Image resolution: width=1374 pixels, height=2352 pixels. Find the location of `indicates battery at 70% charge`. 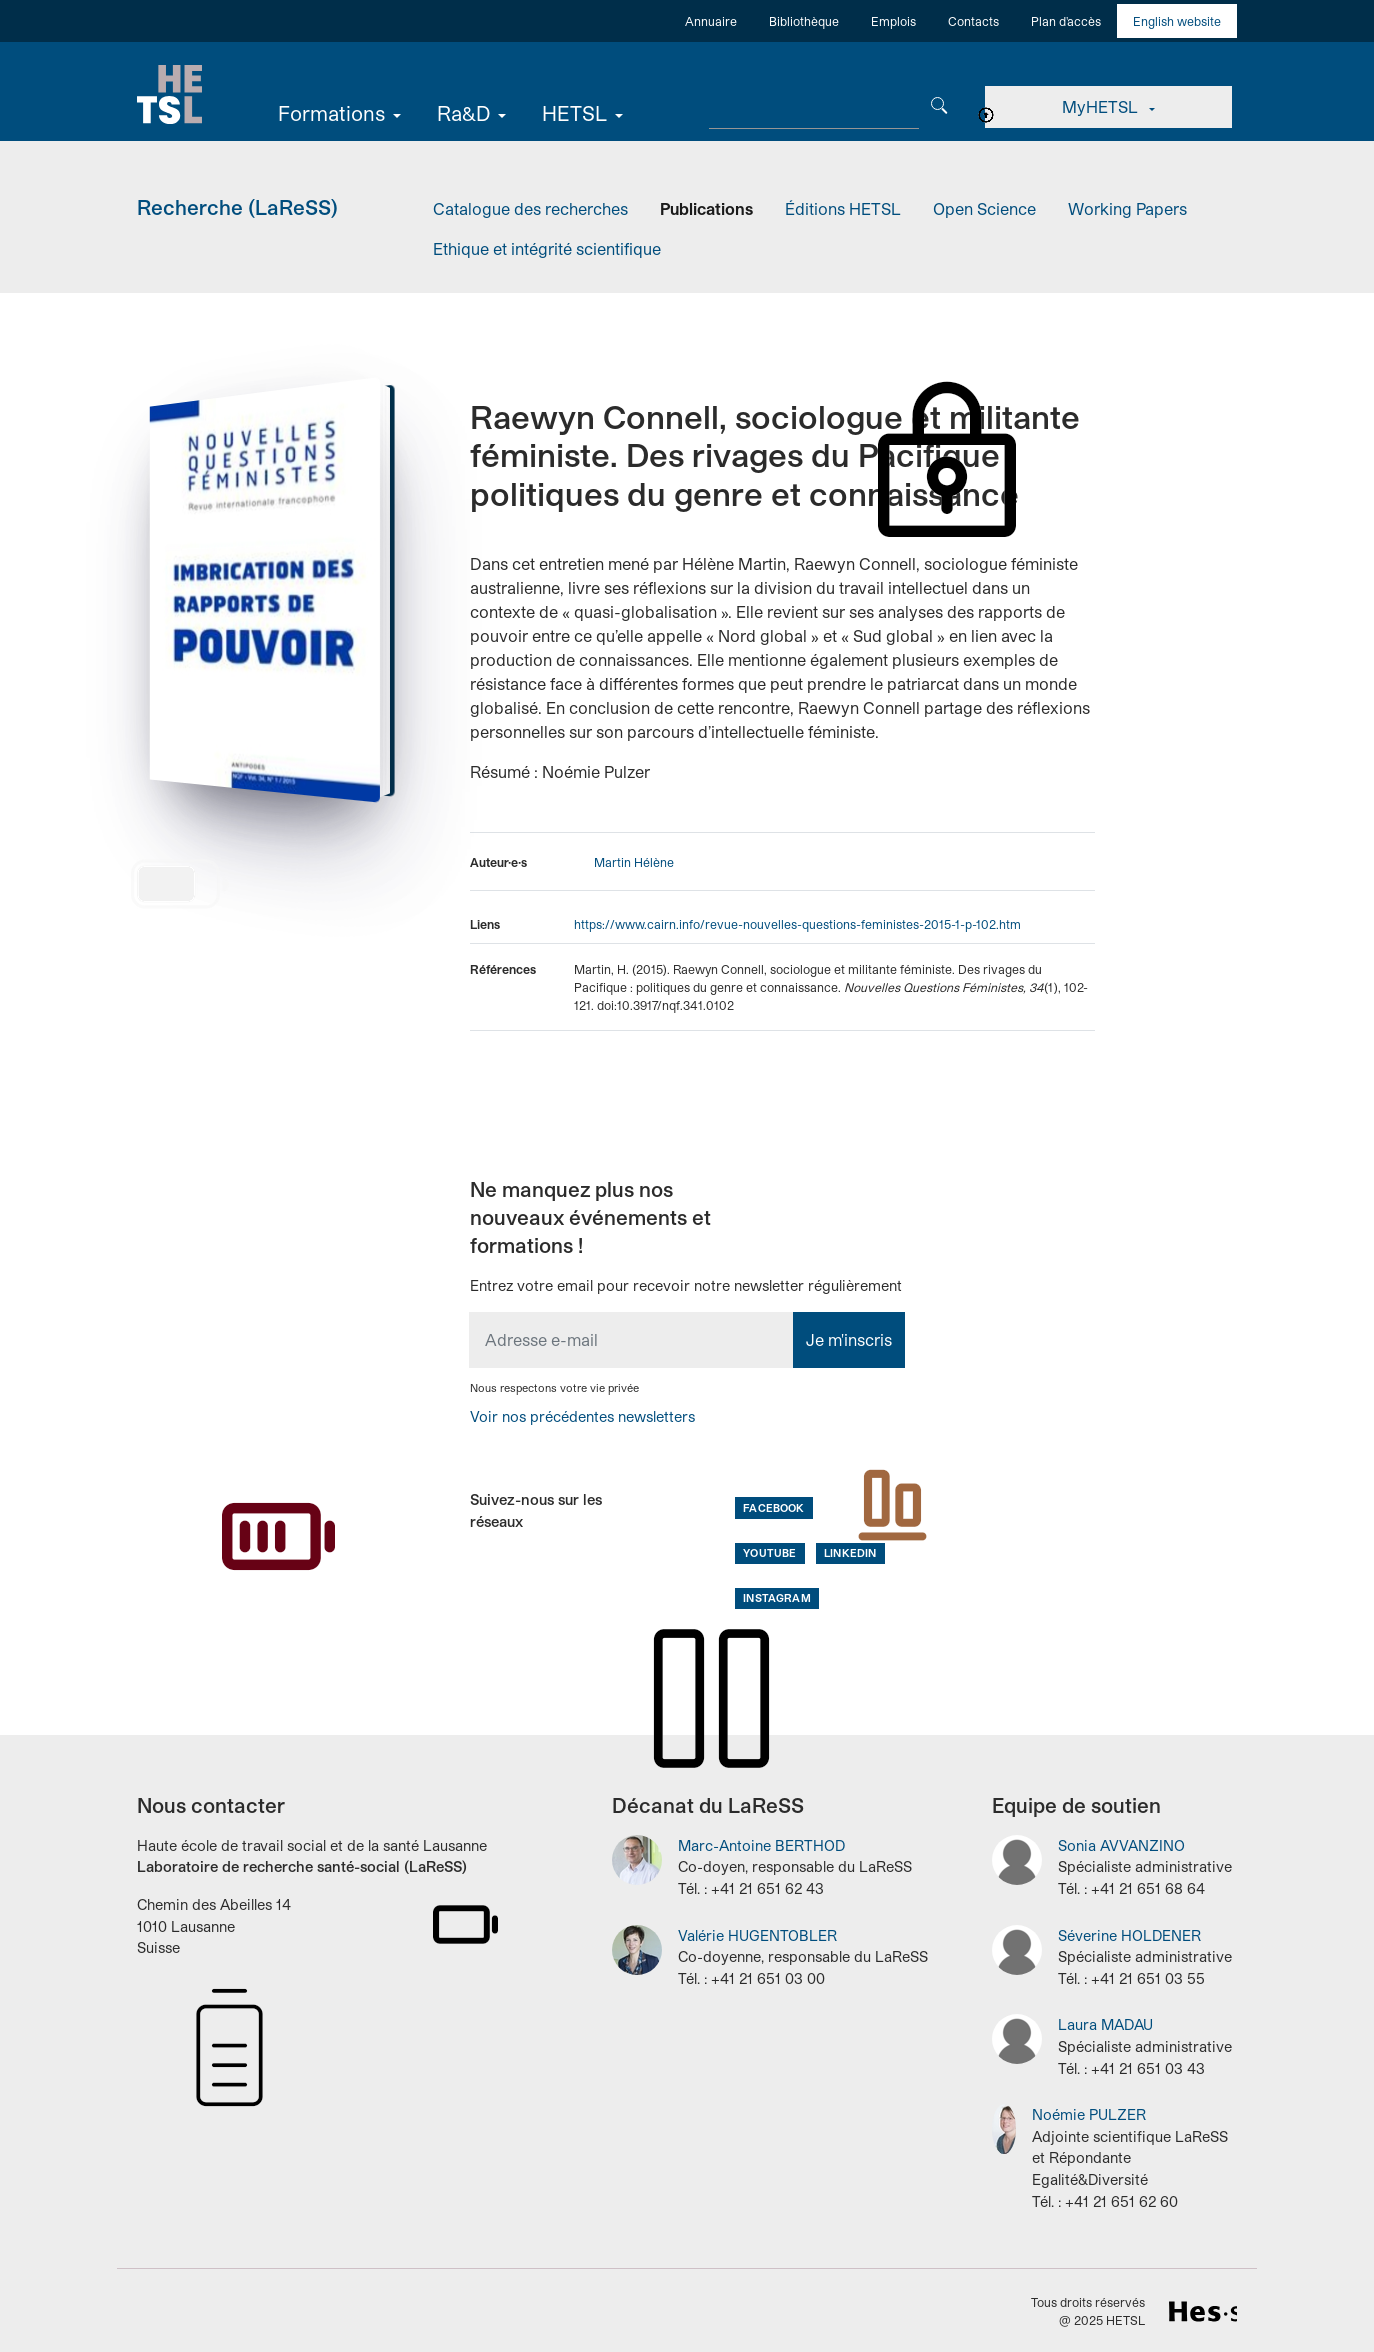

indicates battery at 70% charge is located at coordinates (180, 884).